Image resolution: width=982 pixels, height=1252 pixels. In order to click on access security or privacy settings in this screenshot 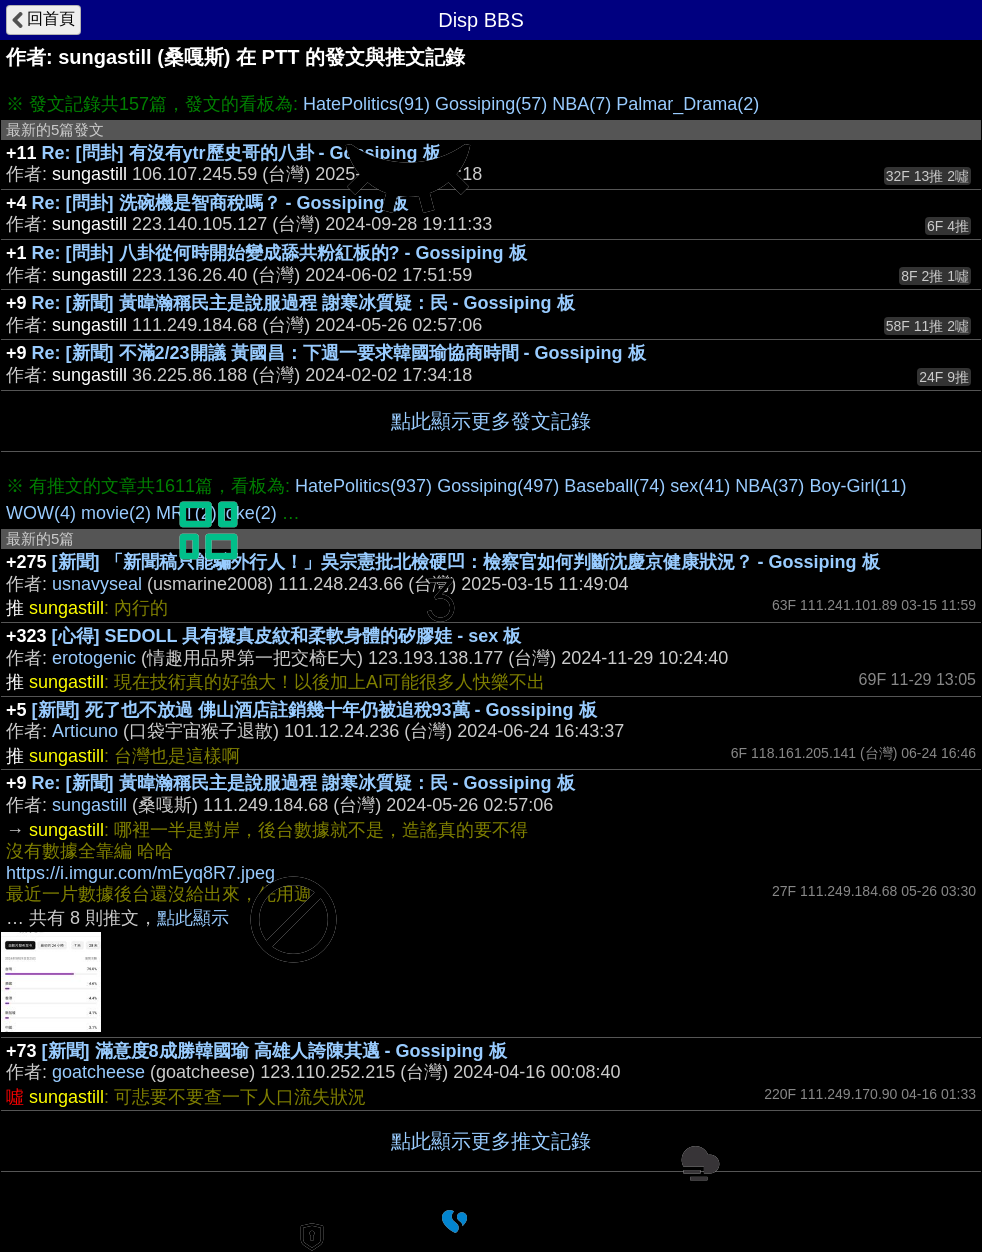, I will do `click(312, 1237)`.